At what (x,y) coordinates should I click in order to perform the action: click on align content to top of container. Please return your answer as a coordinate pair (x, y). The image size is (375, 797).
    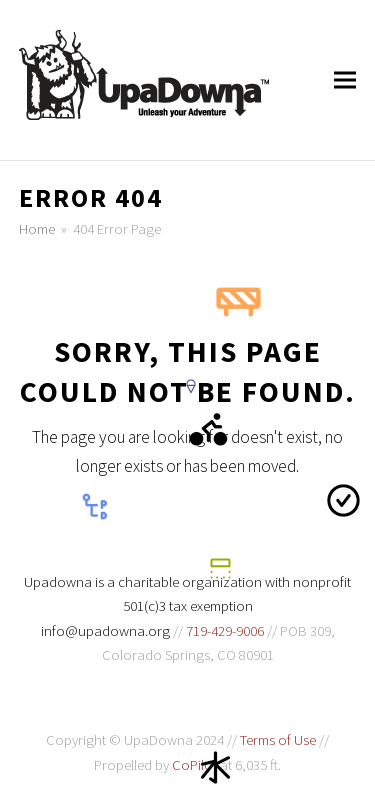
    Looking at the image, I should click on (220, 568).